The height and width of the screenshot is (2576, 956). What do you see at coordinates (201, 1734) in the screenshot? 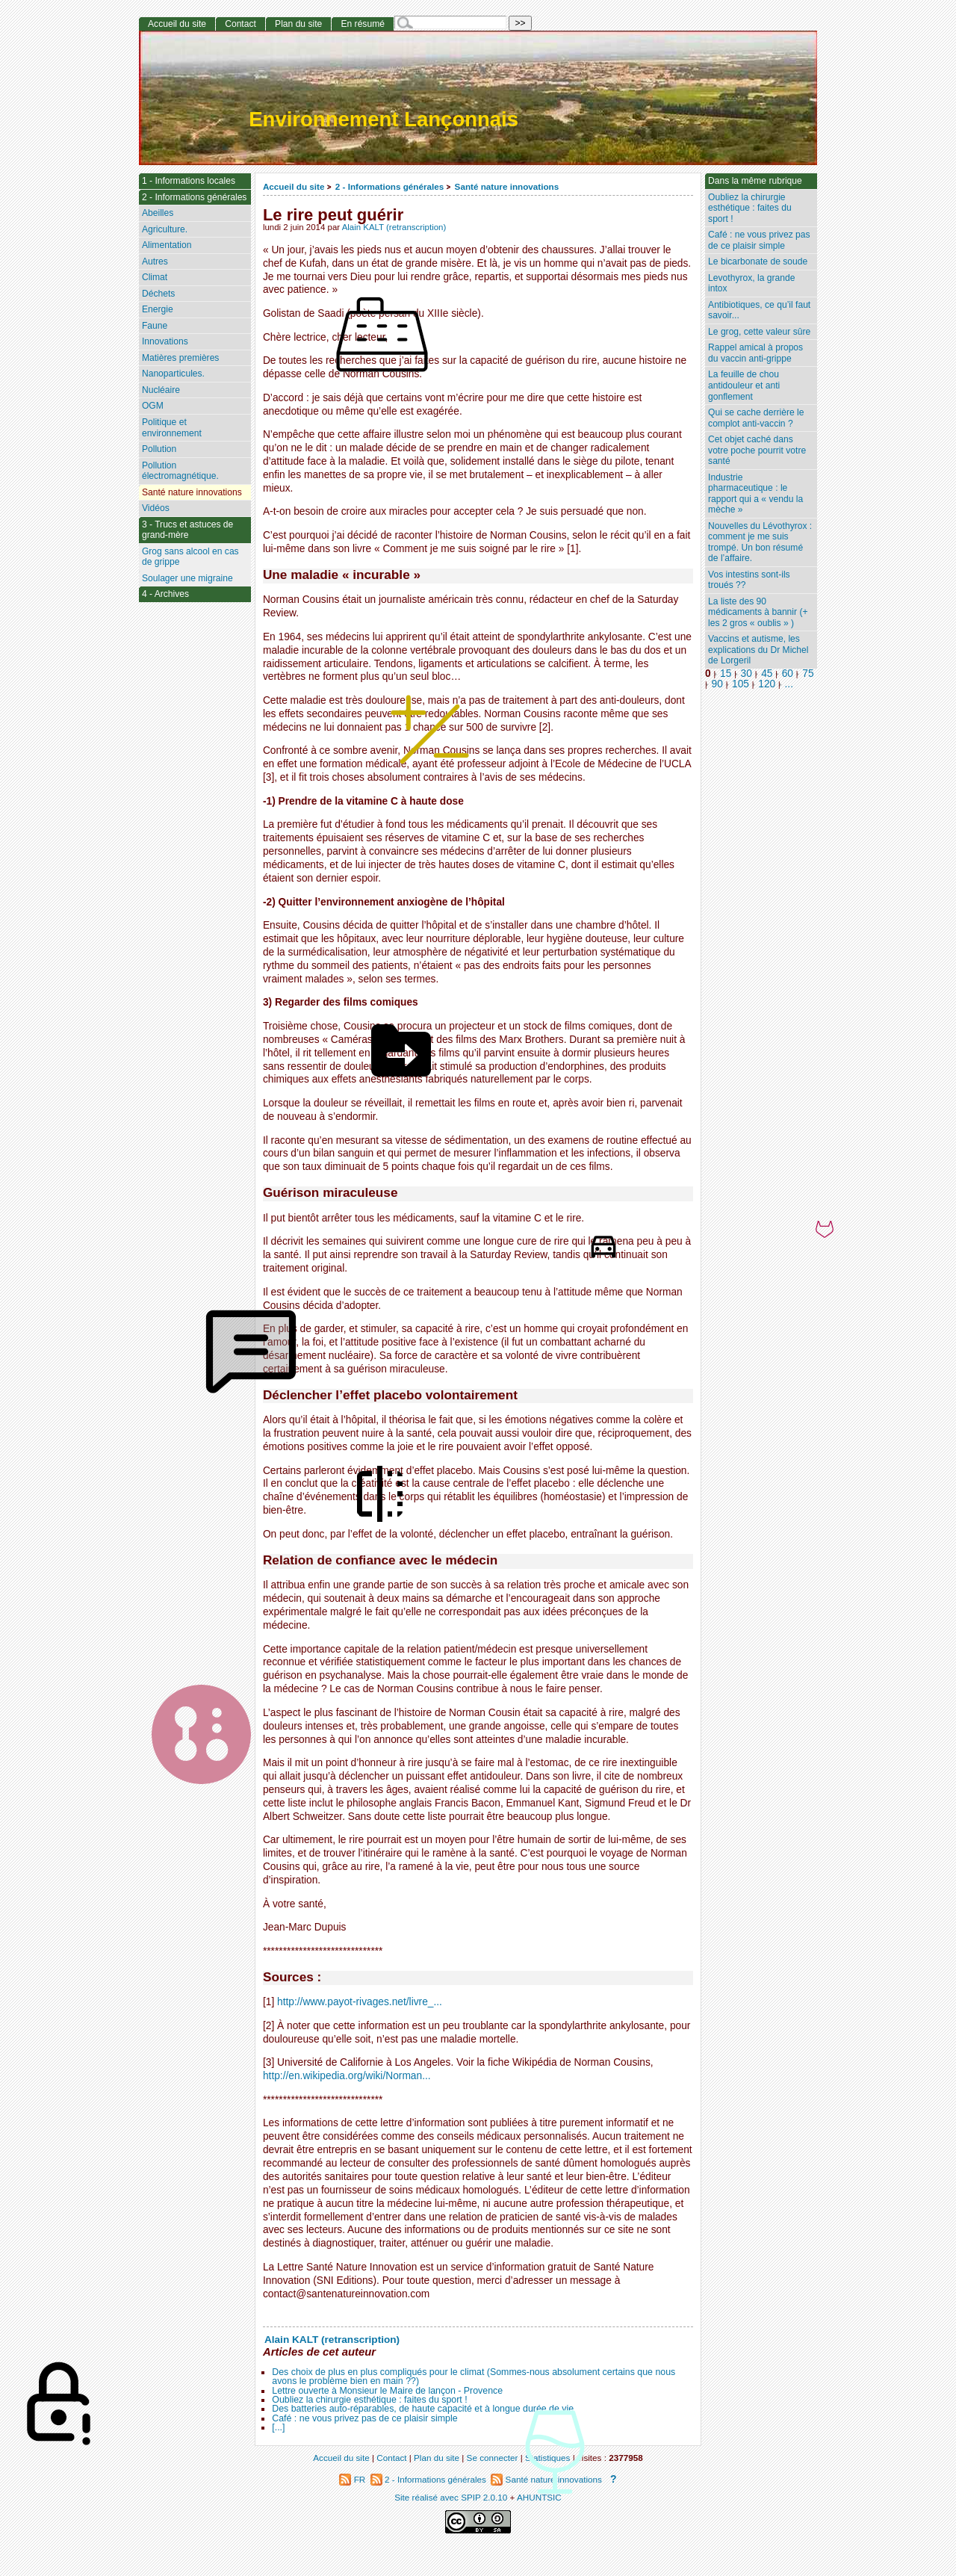
I see `indicates a draft pull request in your activity feed` at bounding box center [201, 1734].